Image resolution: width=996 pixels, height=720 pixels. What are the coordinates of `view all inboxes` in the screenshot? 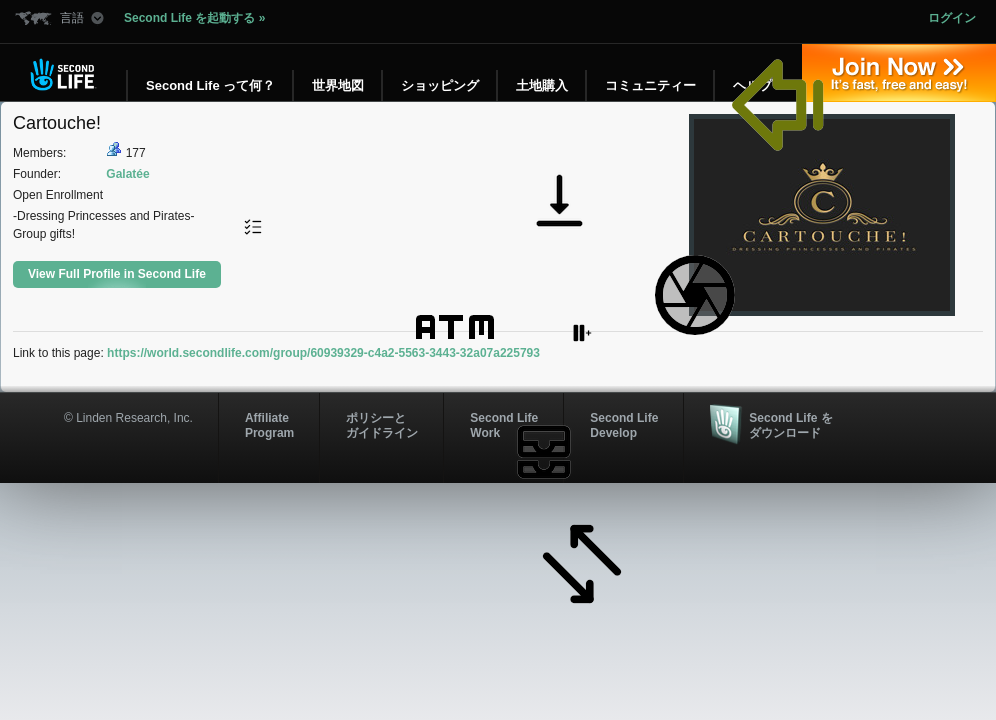 It's located at (544, 452).